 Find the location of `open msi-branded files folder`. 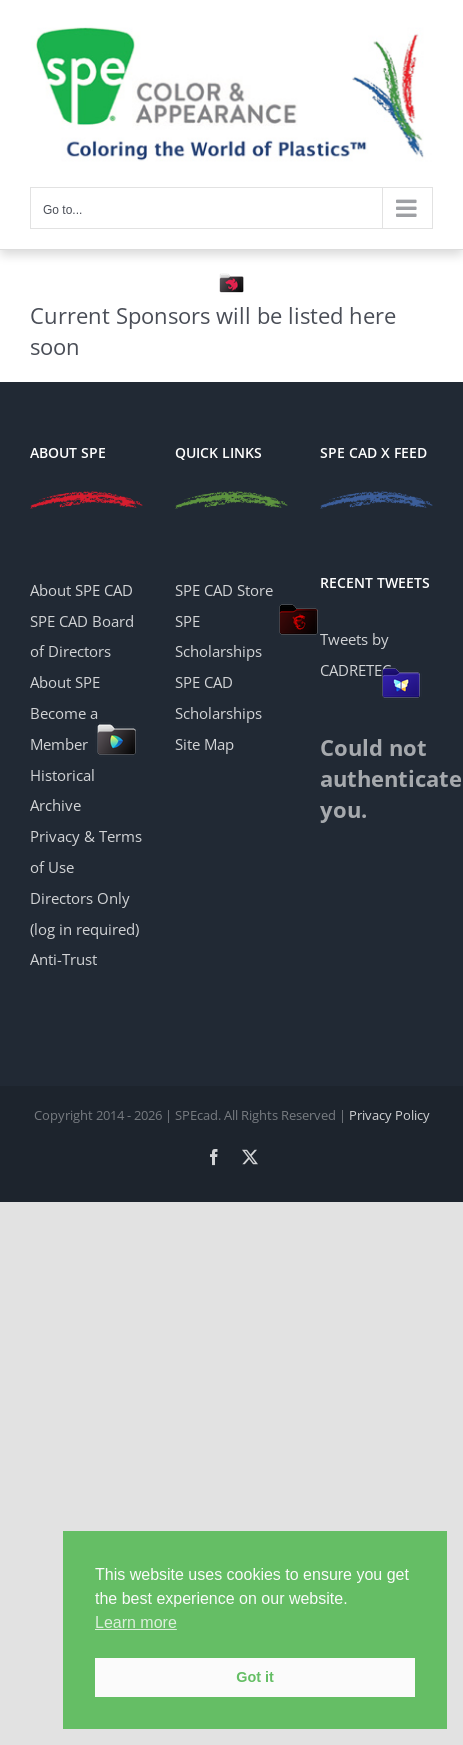

open msi-branded files folder is located at coordinates (298, 620).